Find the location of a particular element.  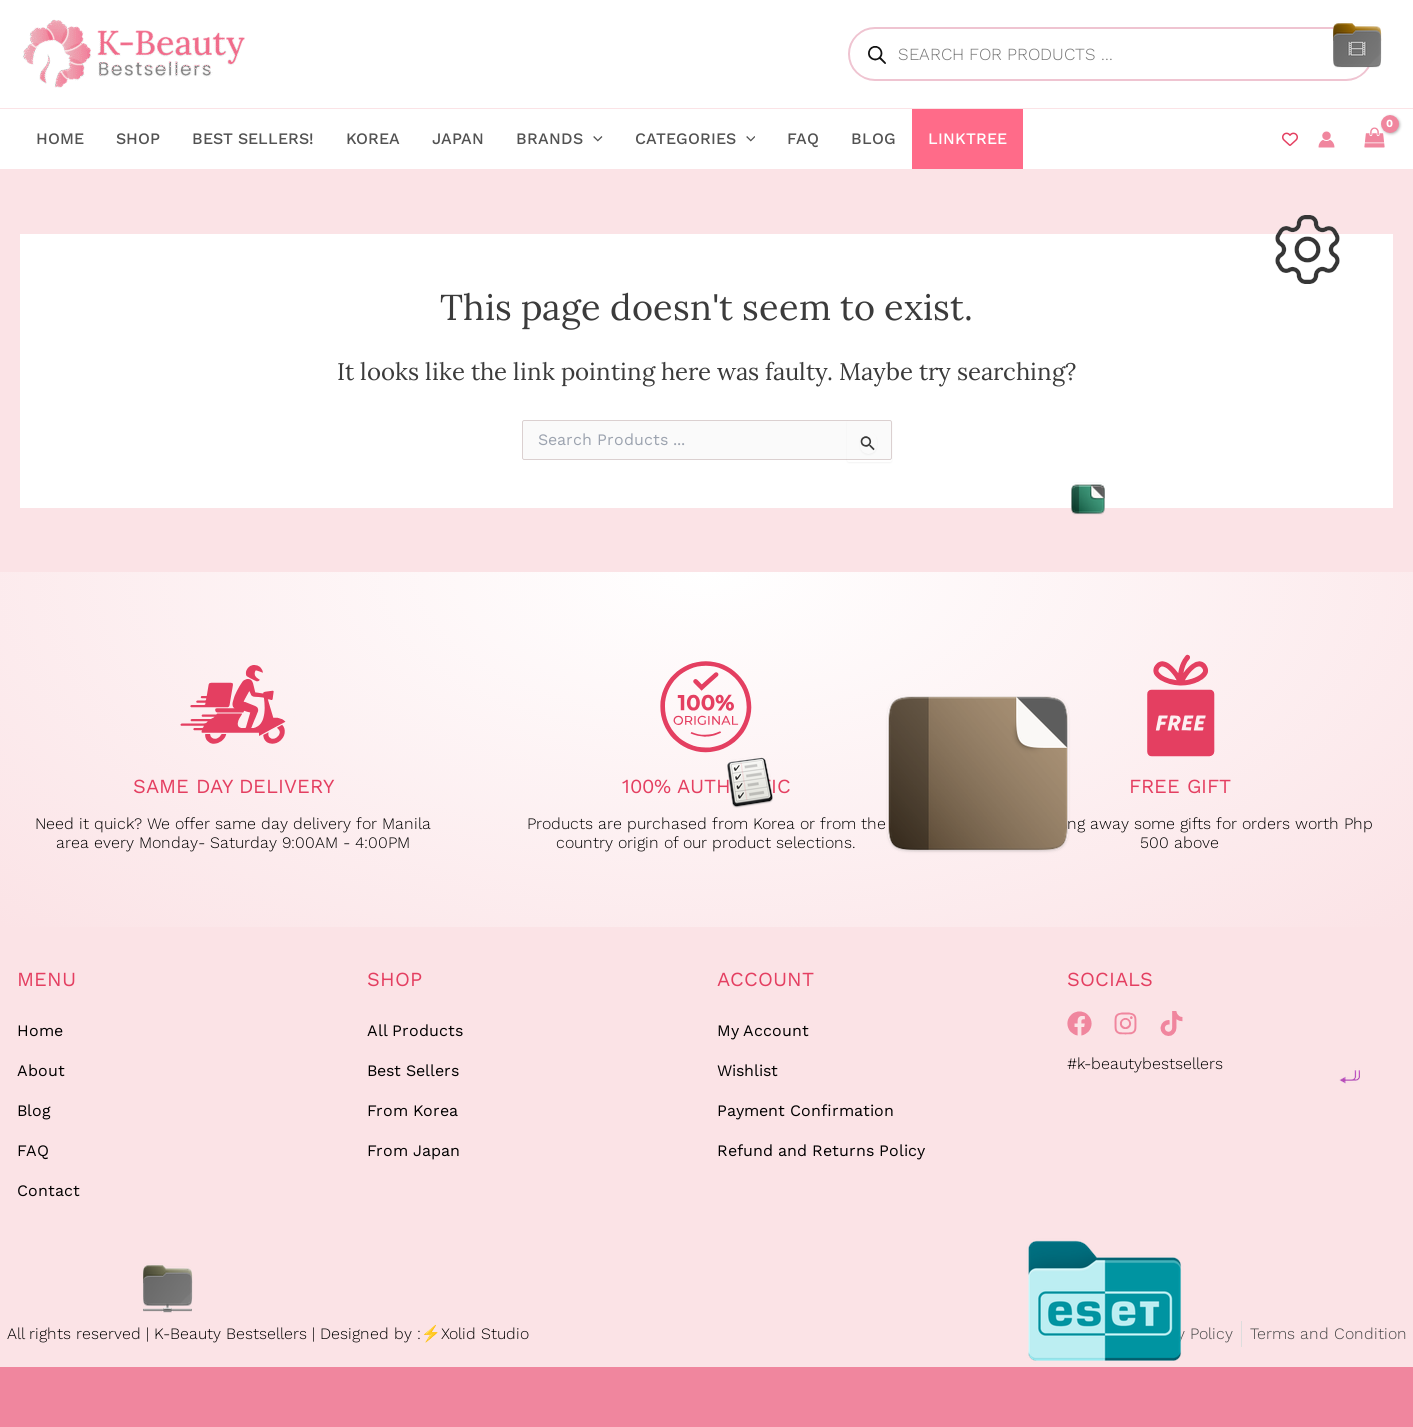

open your videos folder is located at coordinates (1357, 45).